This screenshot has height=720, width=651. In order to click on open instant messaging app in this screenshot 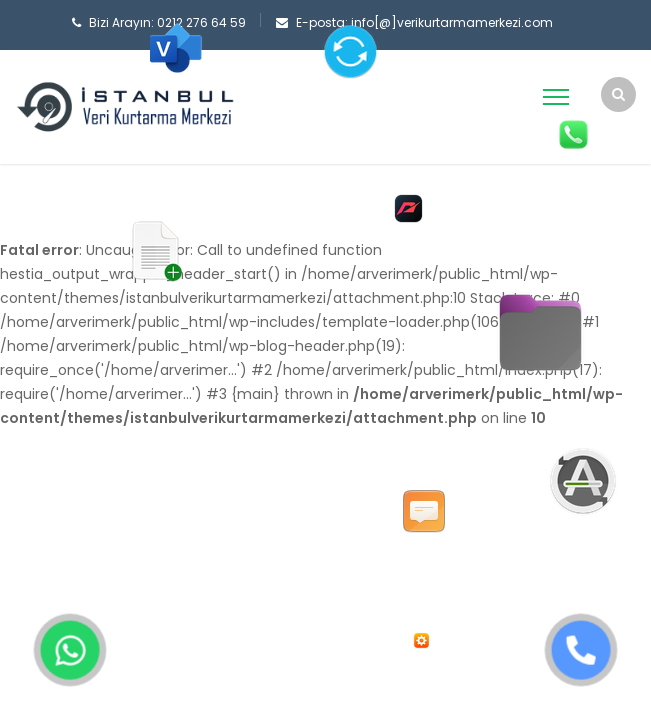, I will do `click(424, 511)`.